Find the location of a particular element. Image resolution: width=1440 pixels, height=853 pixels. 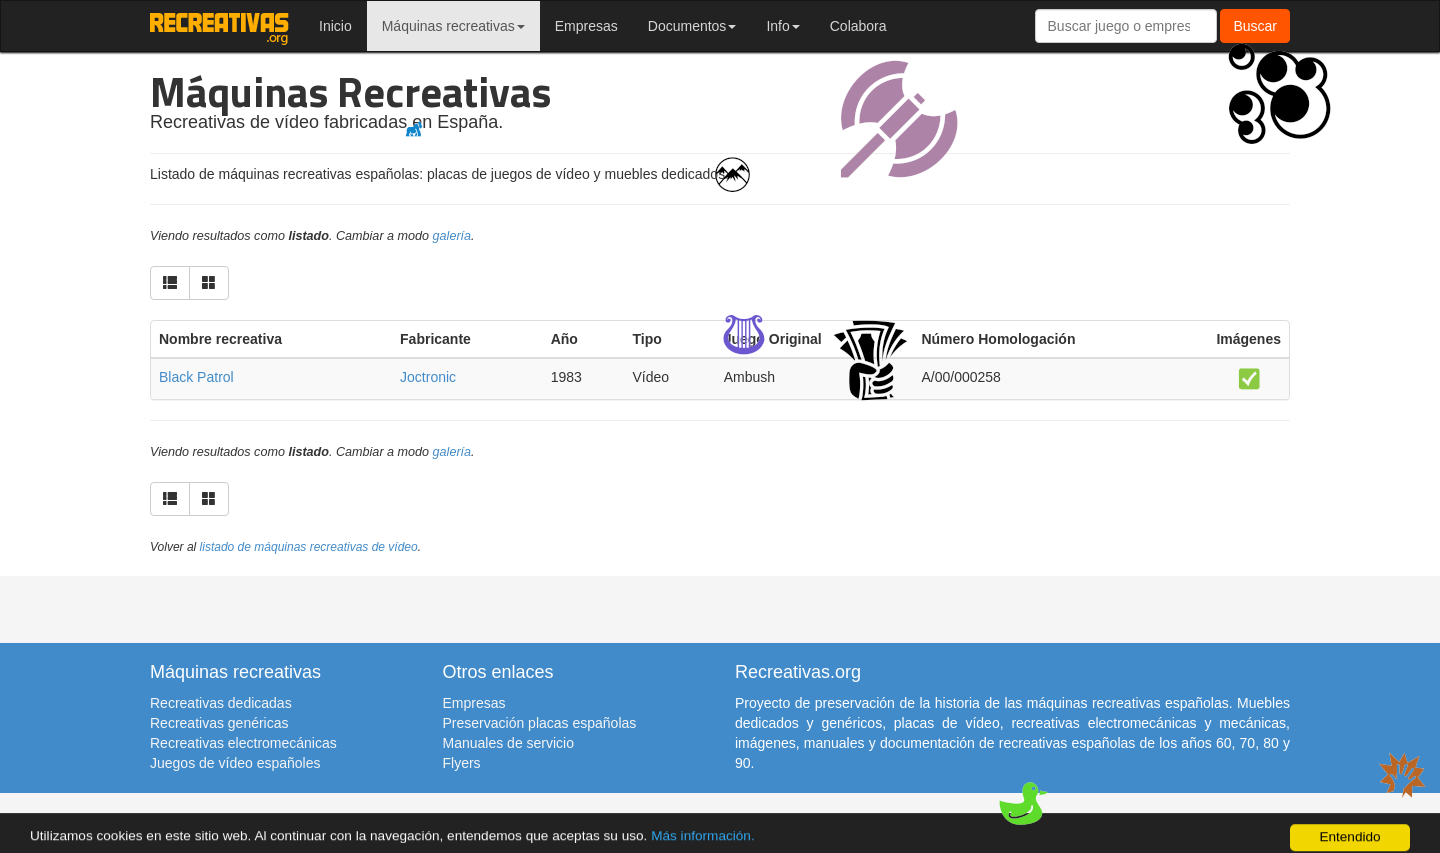

view mountain or hiking trails is located at coordinates (732, 174).